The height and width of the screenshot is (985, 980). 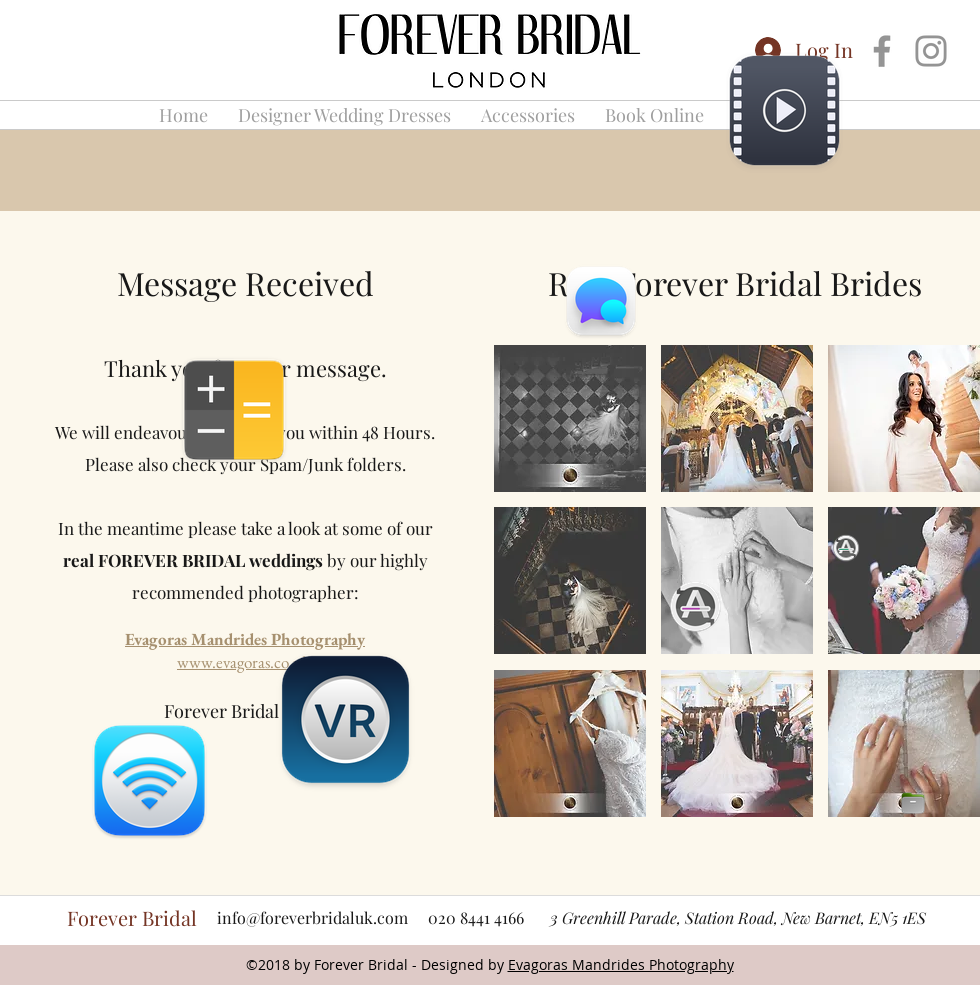 What do you see at coordinates (345, 719) in the screenshot?
I see `launch VR monitor application` at bounding box center [345, 719].